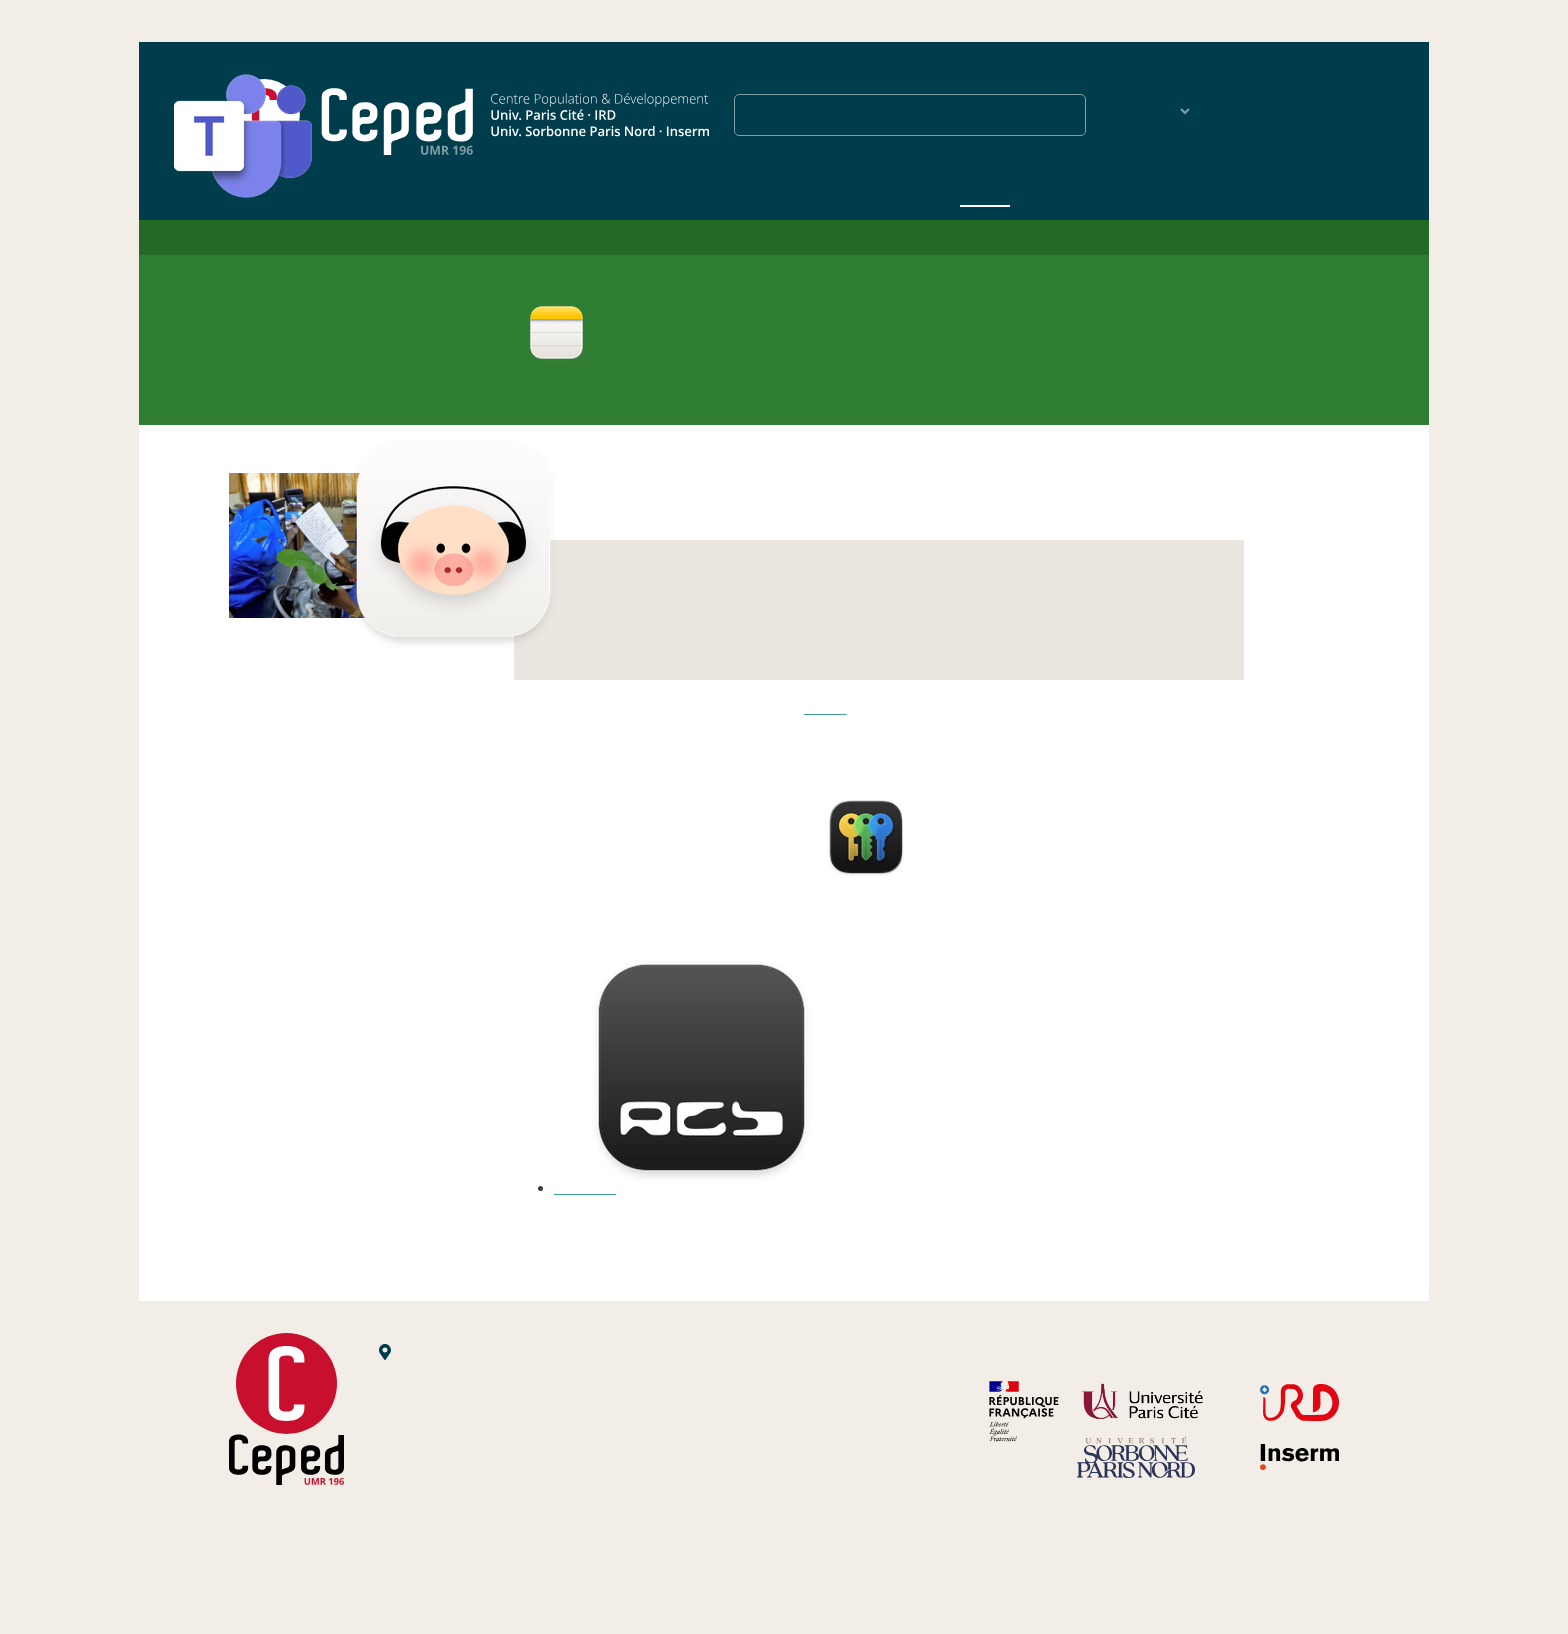 Image resolution: width=1568 pixels, height=1634 pixels. What do you see at coordinates (244, 136) in the screenshot?
I see `open microsoft teams` at bounding box center [244, 136].